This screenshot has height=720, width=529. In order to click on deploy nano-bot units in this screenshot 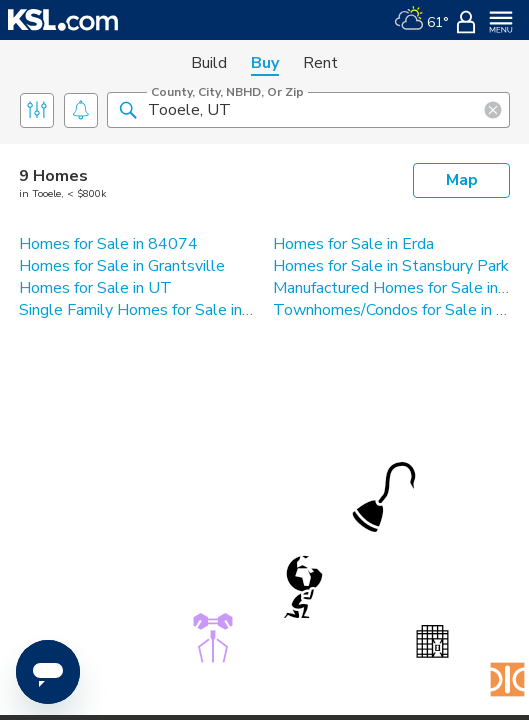, I will do `click(213, 638)`.